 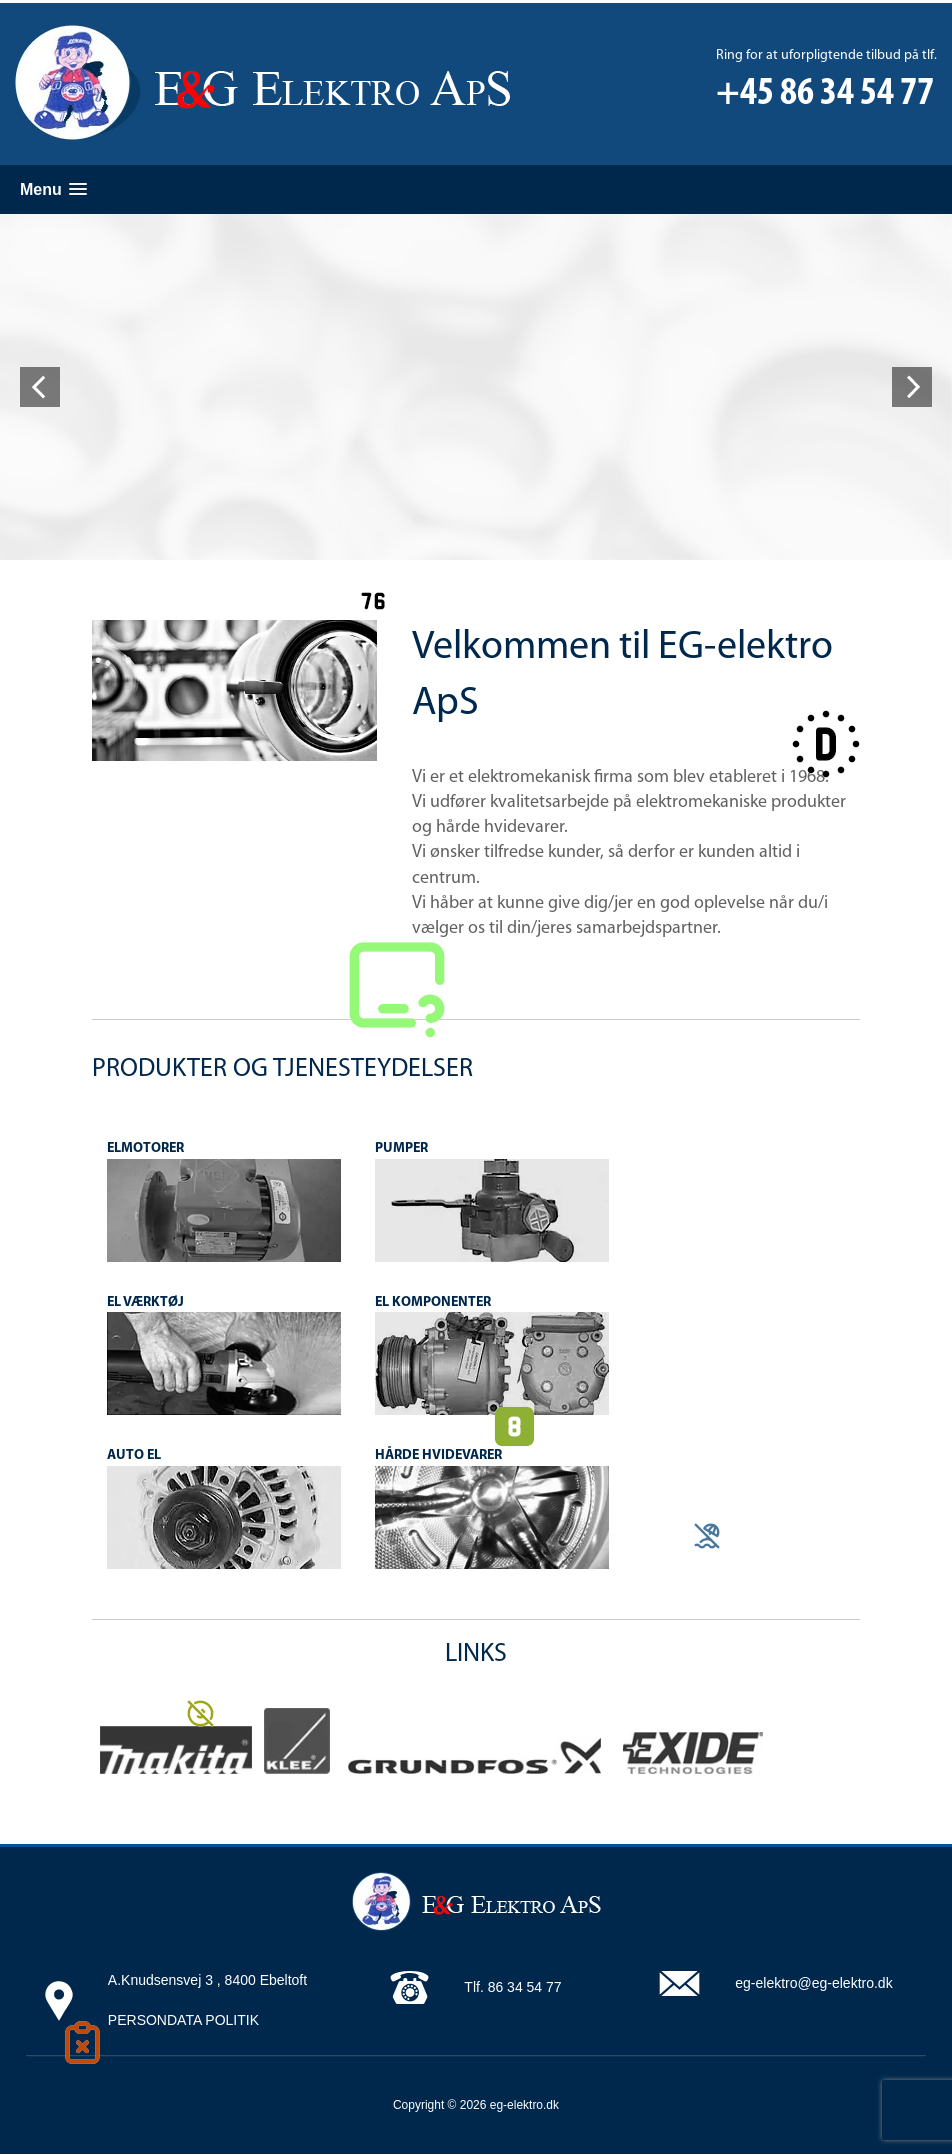 I want to click on select page 8 or step 8 in a sequence, so click(x=514, y=1426).